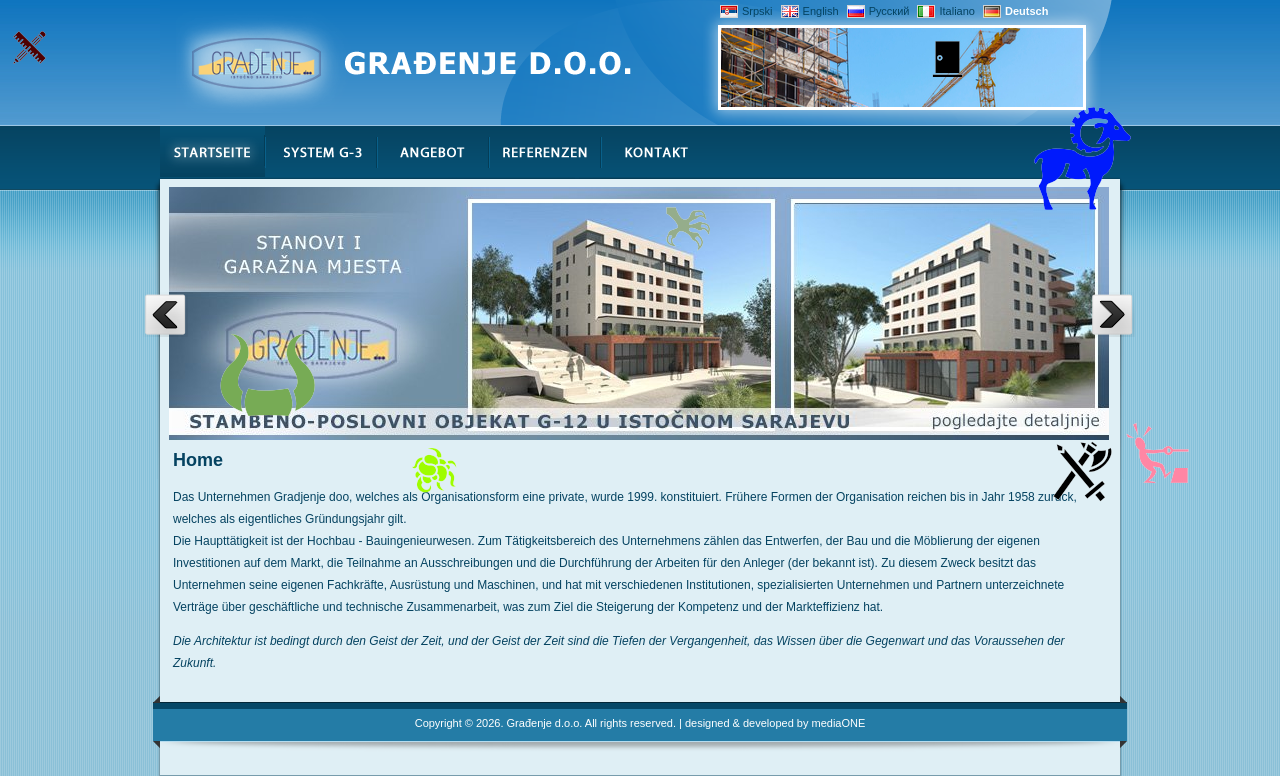  Describe the element at coordinates (29, 47) in the screenshot. I see `access design or drawing tools` at that location.